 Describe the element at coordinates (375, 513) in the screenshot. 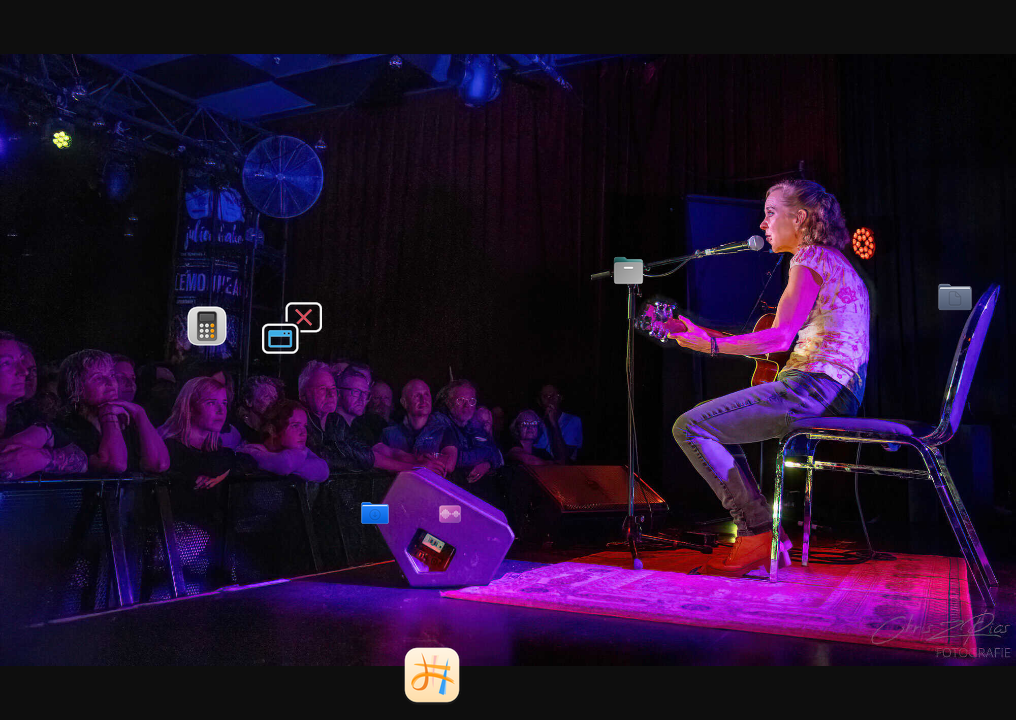

I see `access your downloads folder` at that location.